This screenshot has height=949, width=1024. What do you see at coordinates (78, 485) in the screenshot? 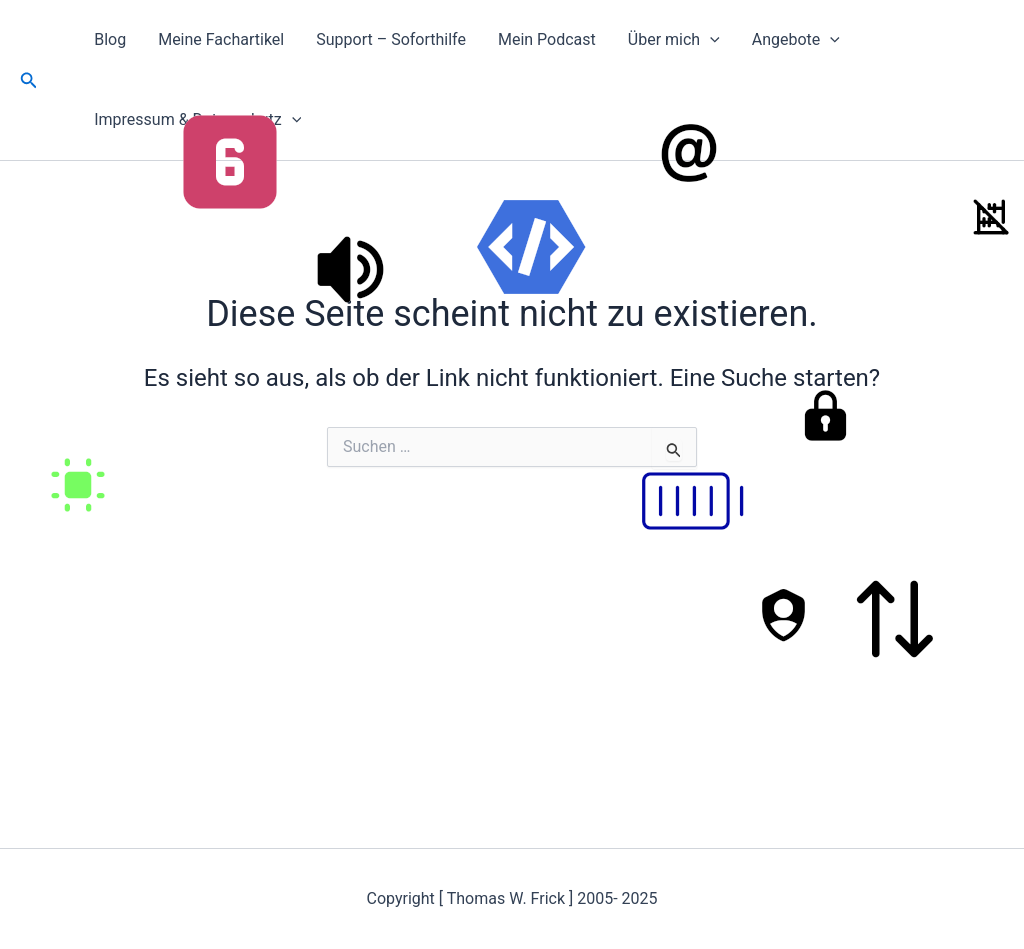
I see `select or create an artboard` at bounding box center [78, 485].